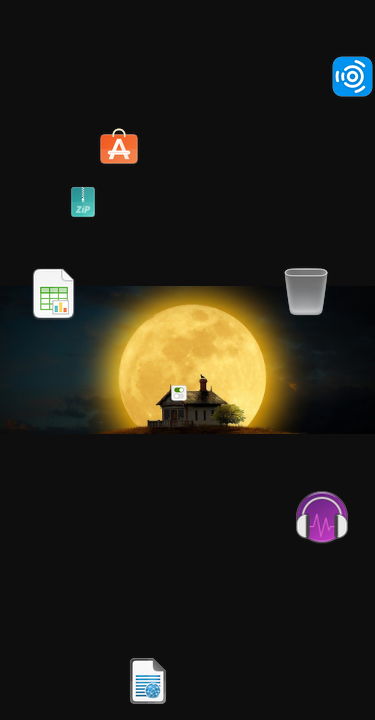 The height and width of the screenshot is (720, 375). Describe the element at coordinates (53, 293) in the screenshot. I see `spreadsheet file type indicator` at that location.